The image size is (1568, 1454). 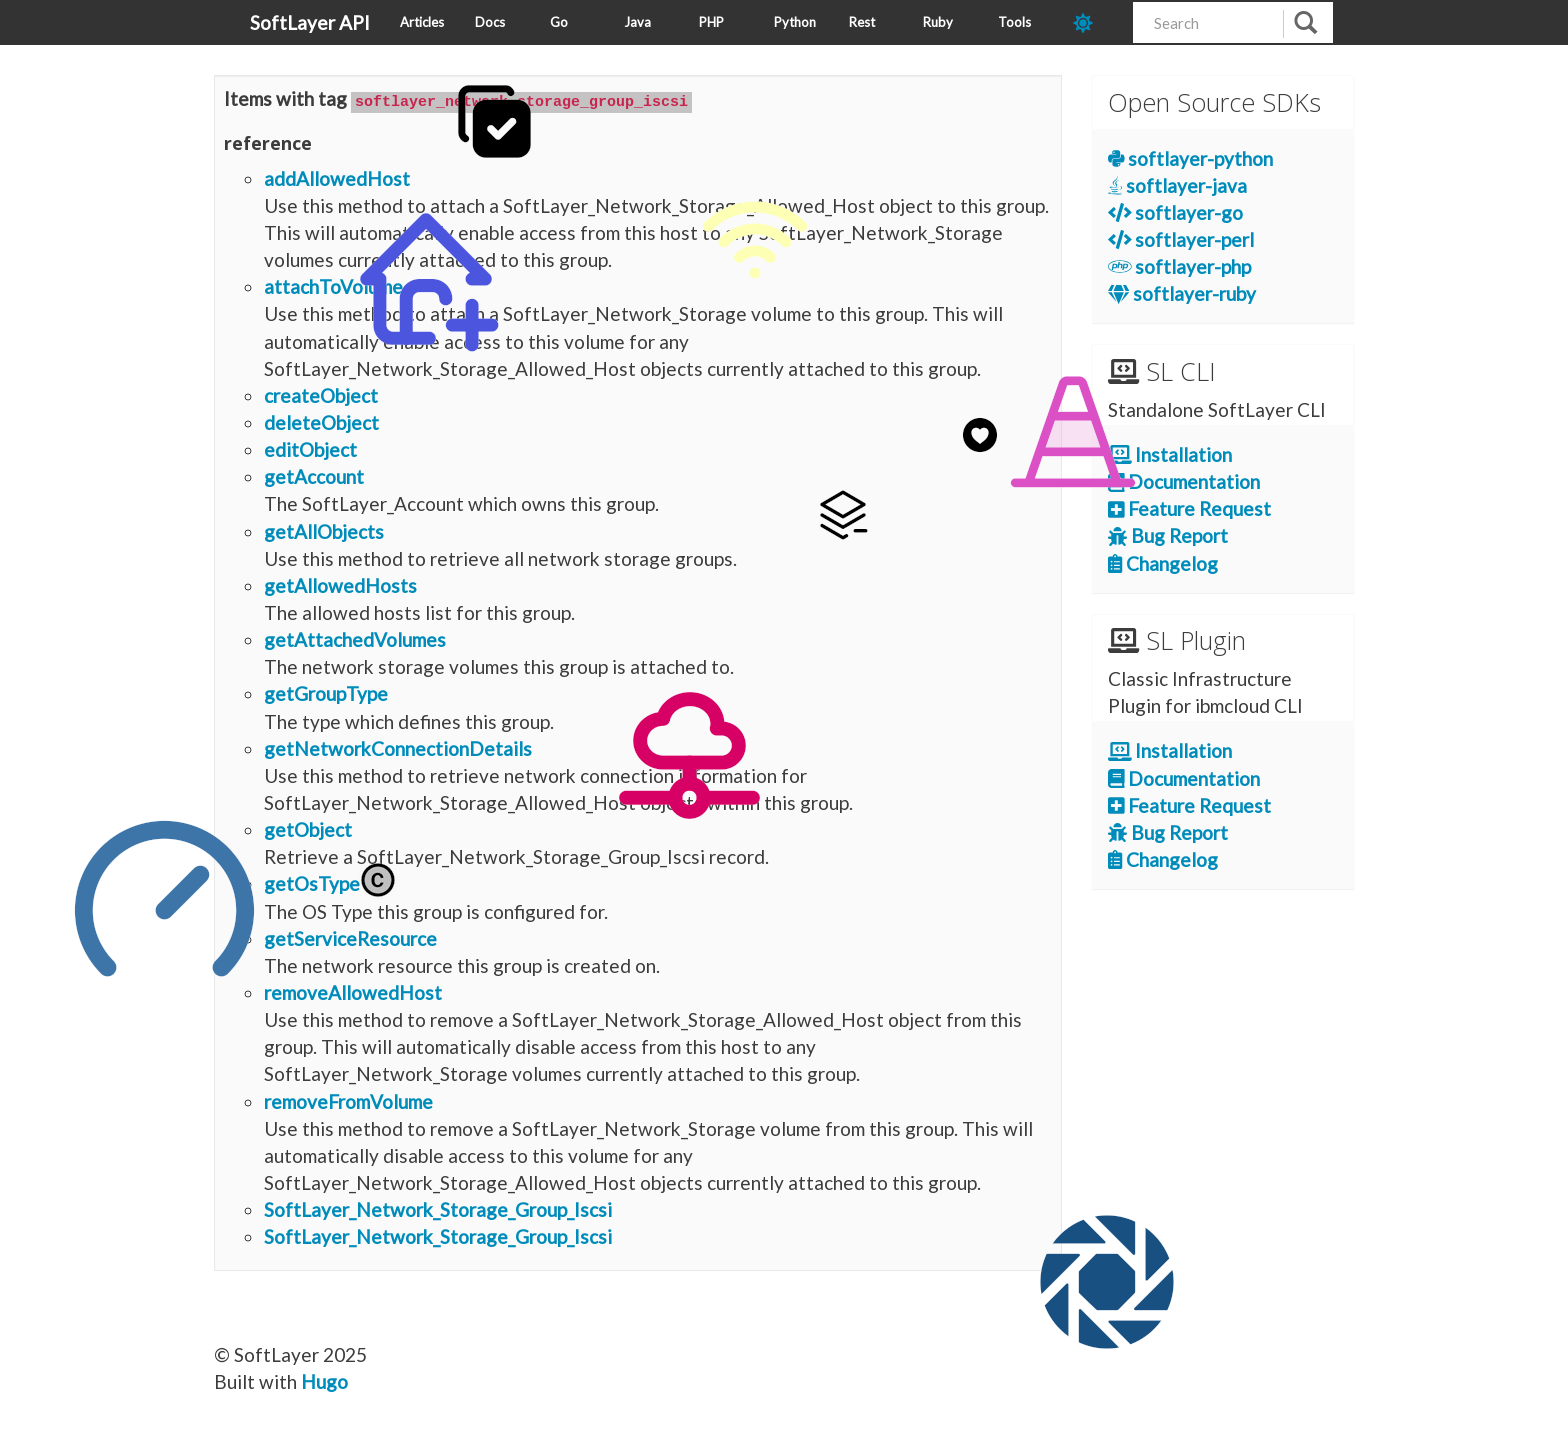 What do you see at coordinates (164, 901) in the screenshot?
I see `test internet connection speed` at bounding box center [164, 901].